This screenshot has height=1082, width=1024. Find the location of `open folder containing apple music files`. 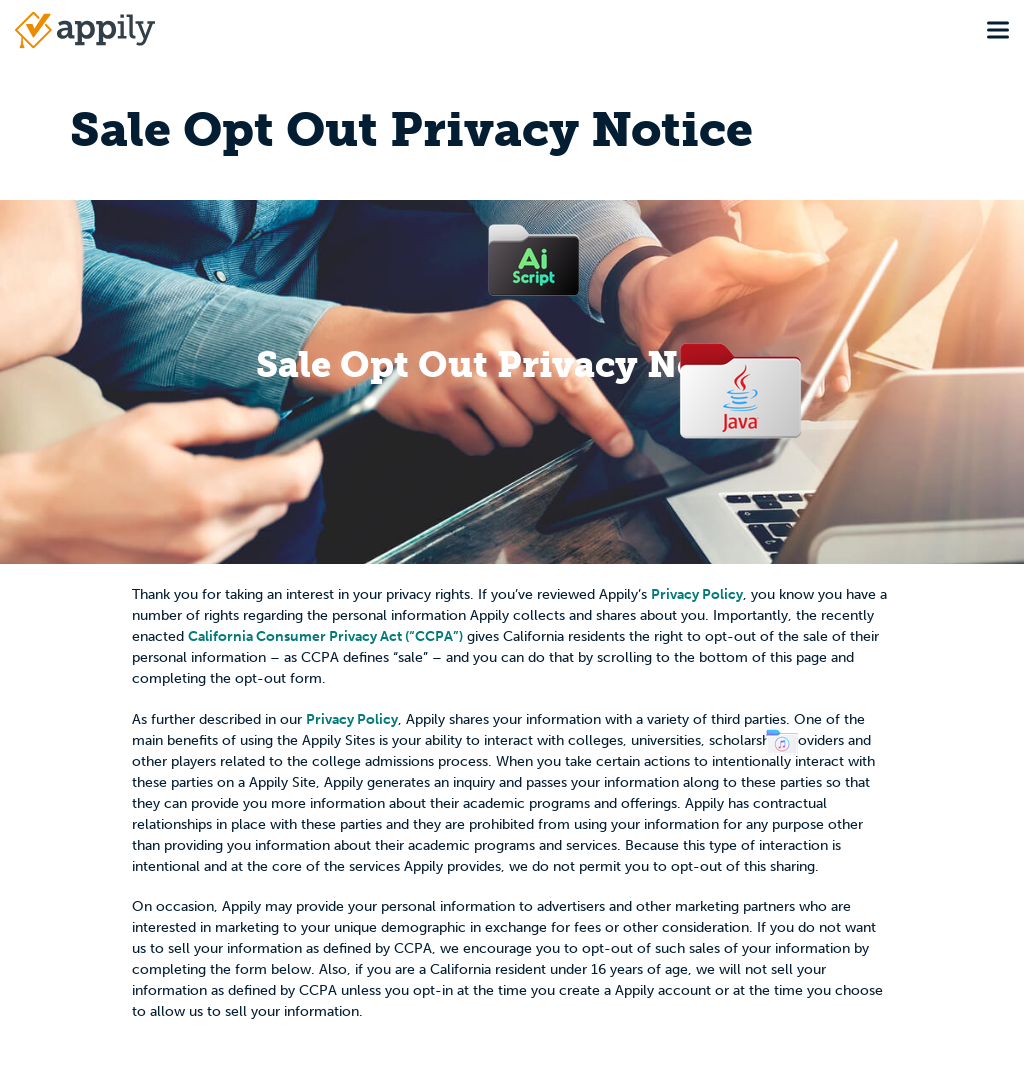

open folder containing apple music files is located at coordinates (782, 743).